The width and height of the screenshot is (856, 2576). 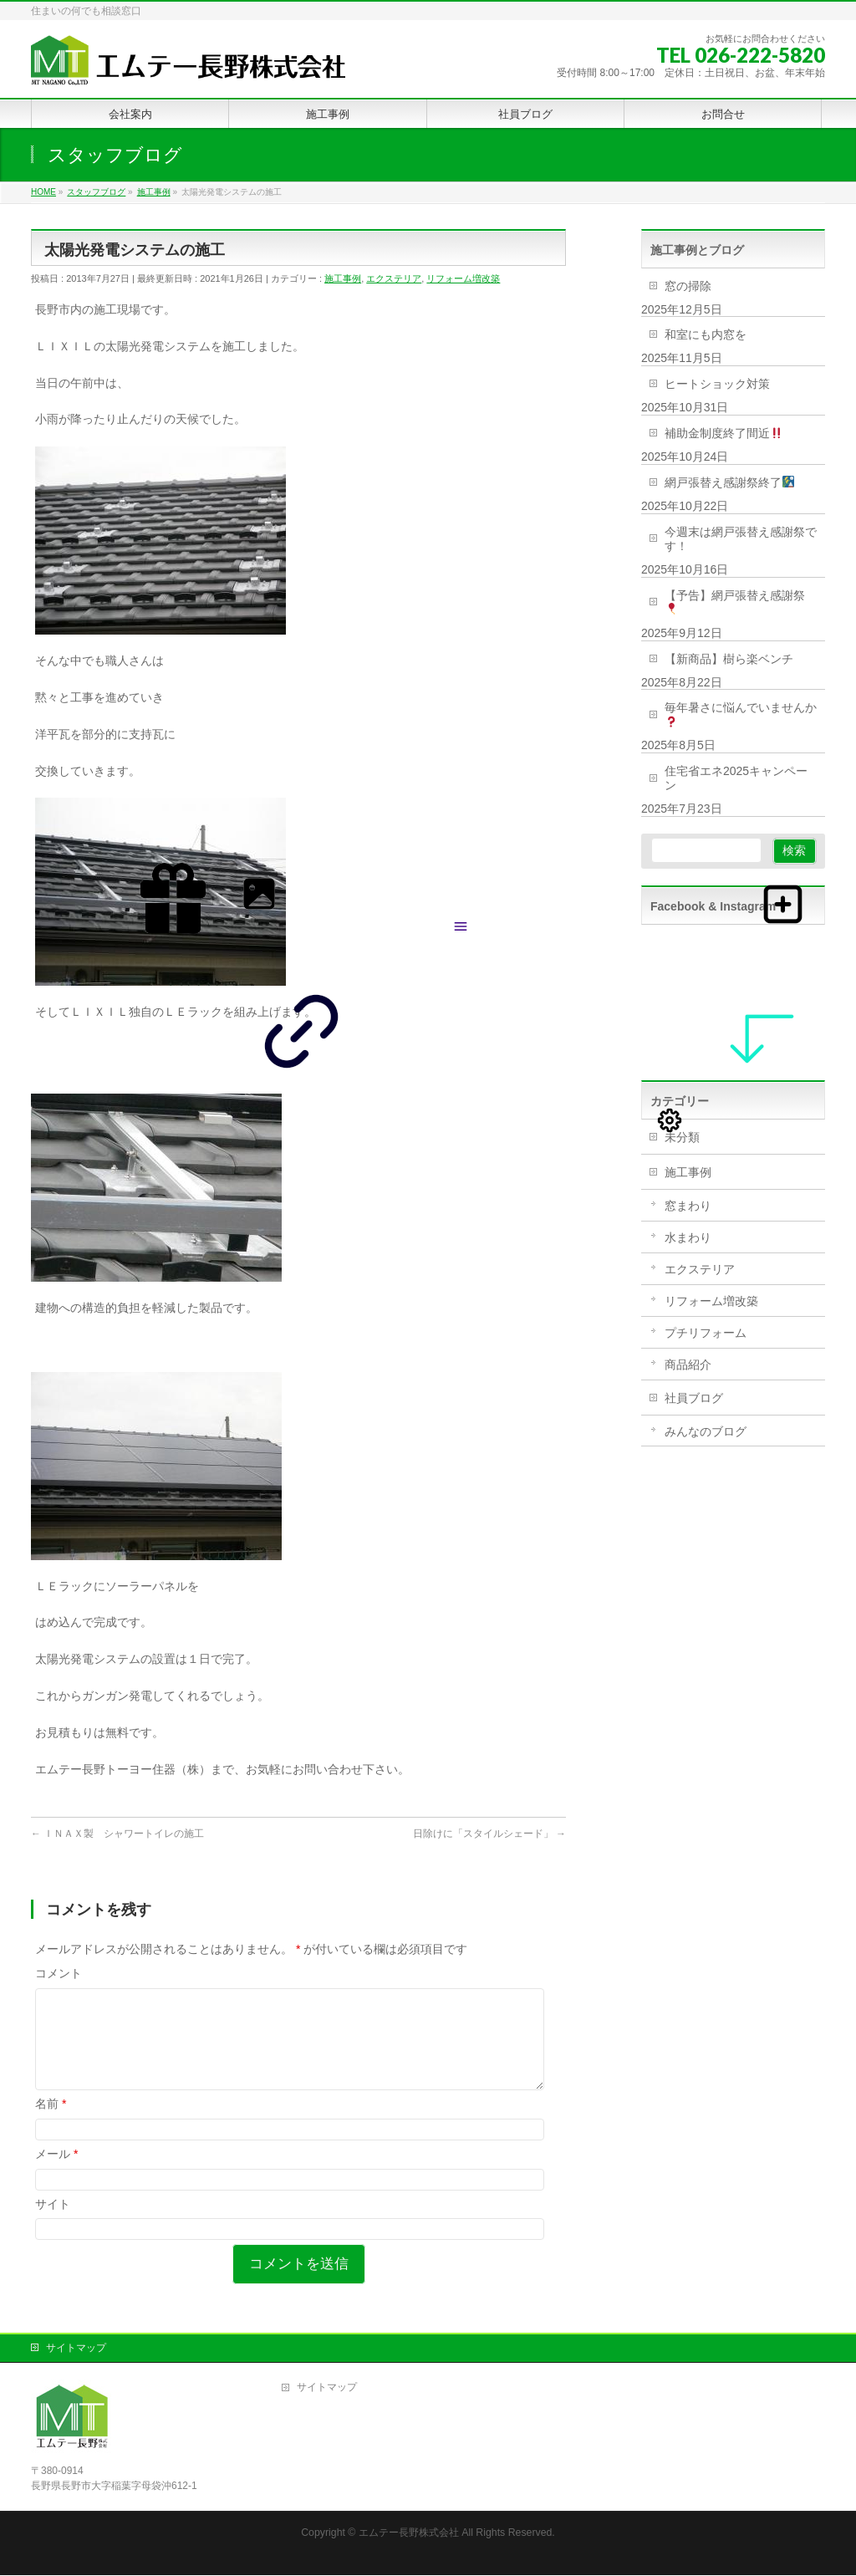 What do you see at coordinates (759, 1033) in the screenshot?
I see `go back and down in navigation` at bounding box center [759, 1033].